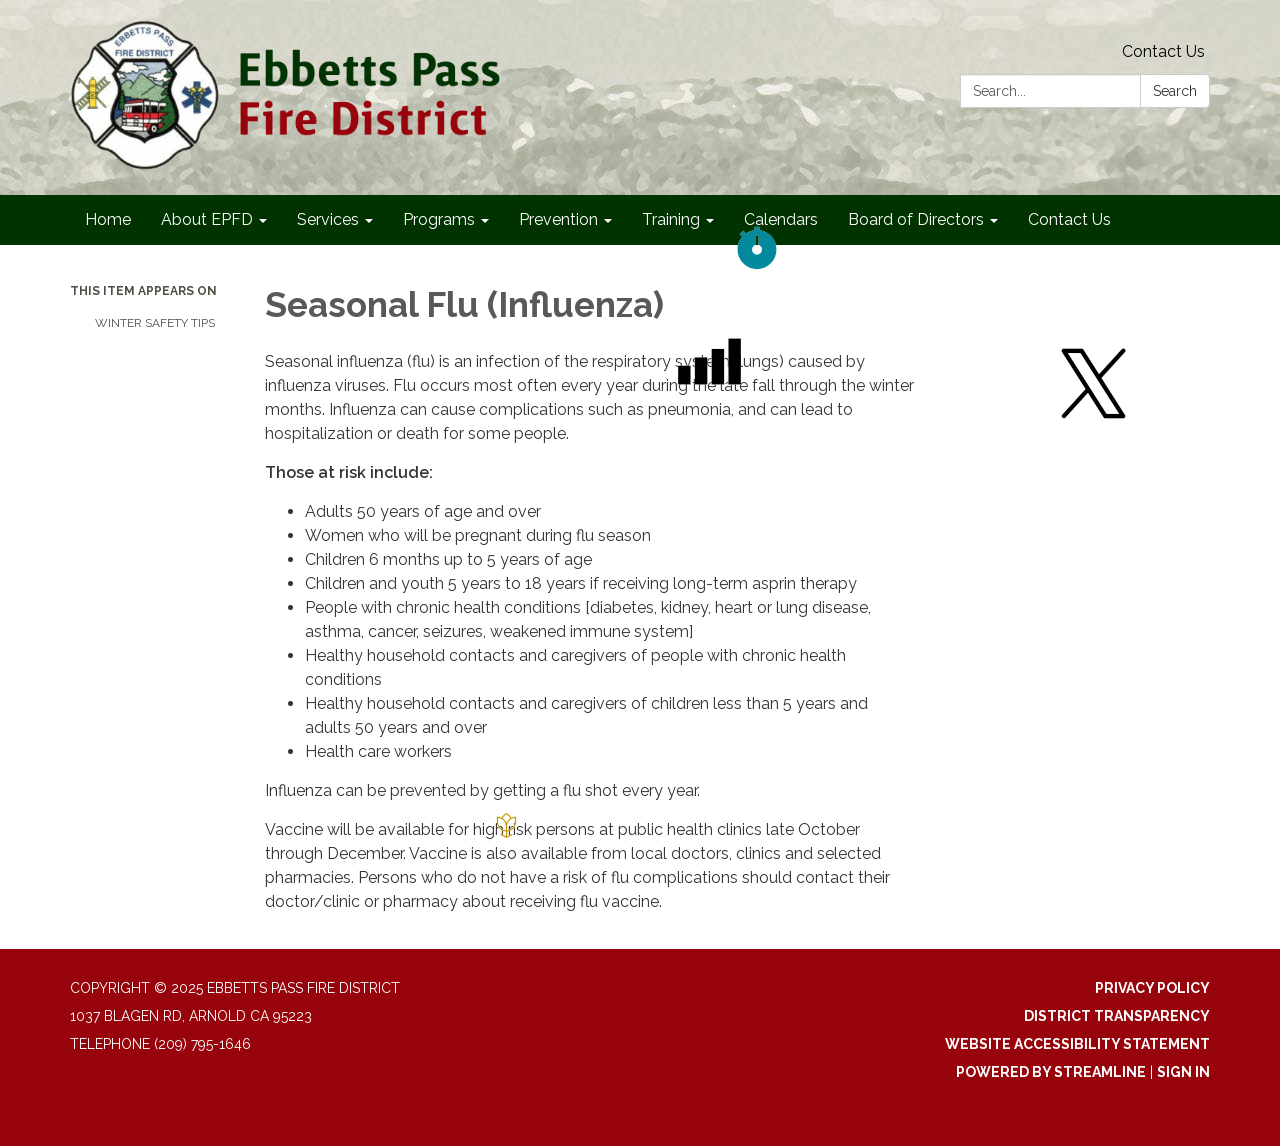 This screenshot has height=1146, width=1280. Describe the element at coordinates (506, 825) in the screenshot. I see `access garden or plant-related features` at that location.